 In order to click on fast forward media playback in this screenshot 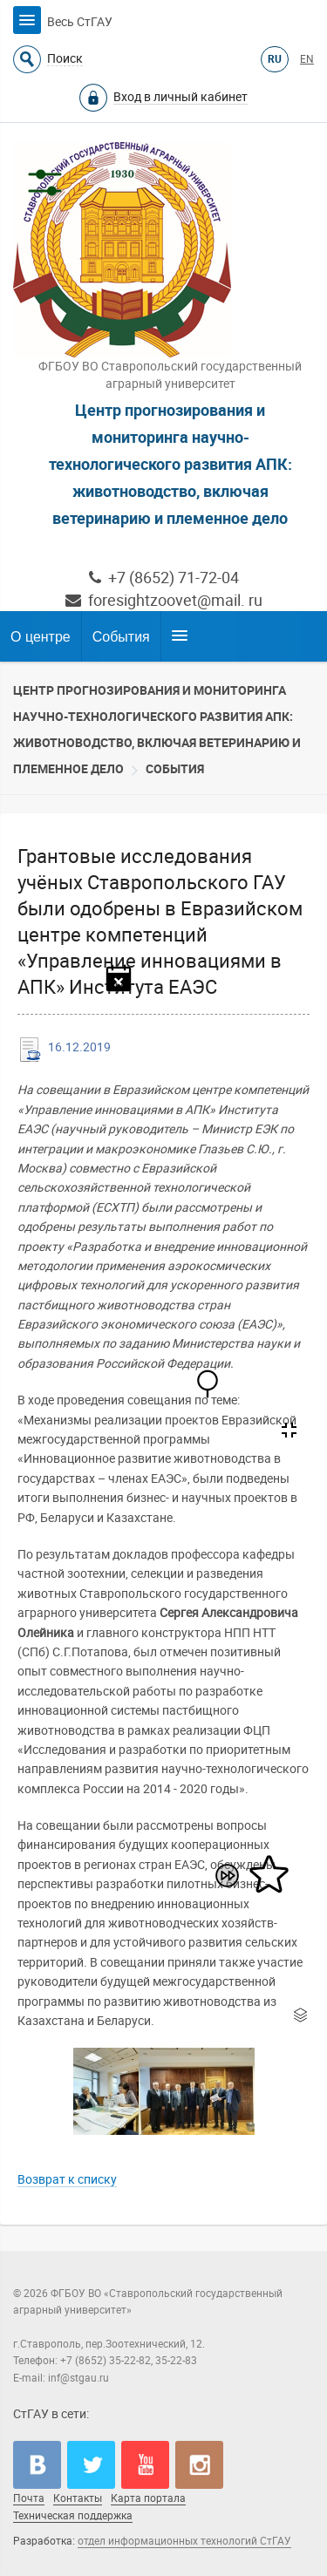, I will do `click(227, 1875)`.